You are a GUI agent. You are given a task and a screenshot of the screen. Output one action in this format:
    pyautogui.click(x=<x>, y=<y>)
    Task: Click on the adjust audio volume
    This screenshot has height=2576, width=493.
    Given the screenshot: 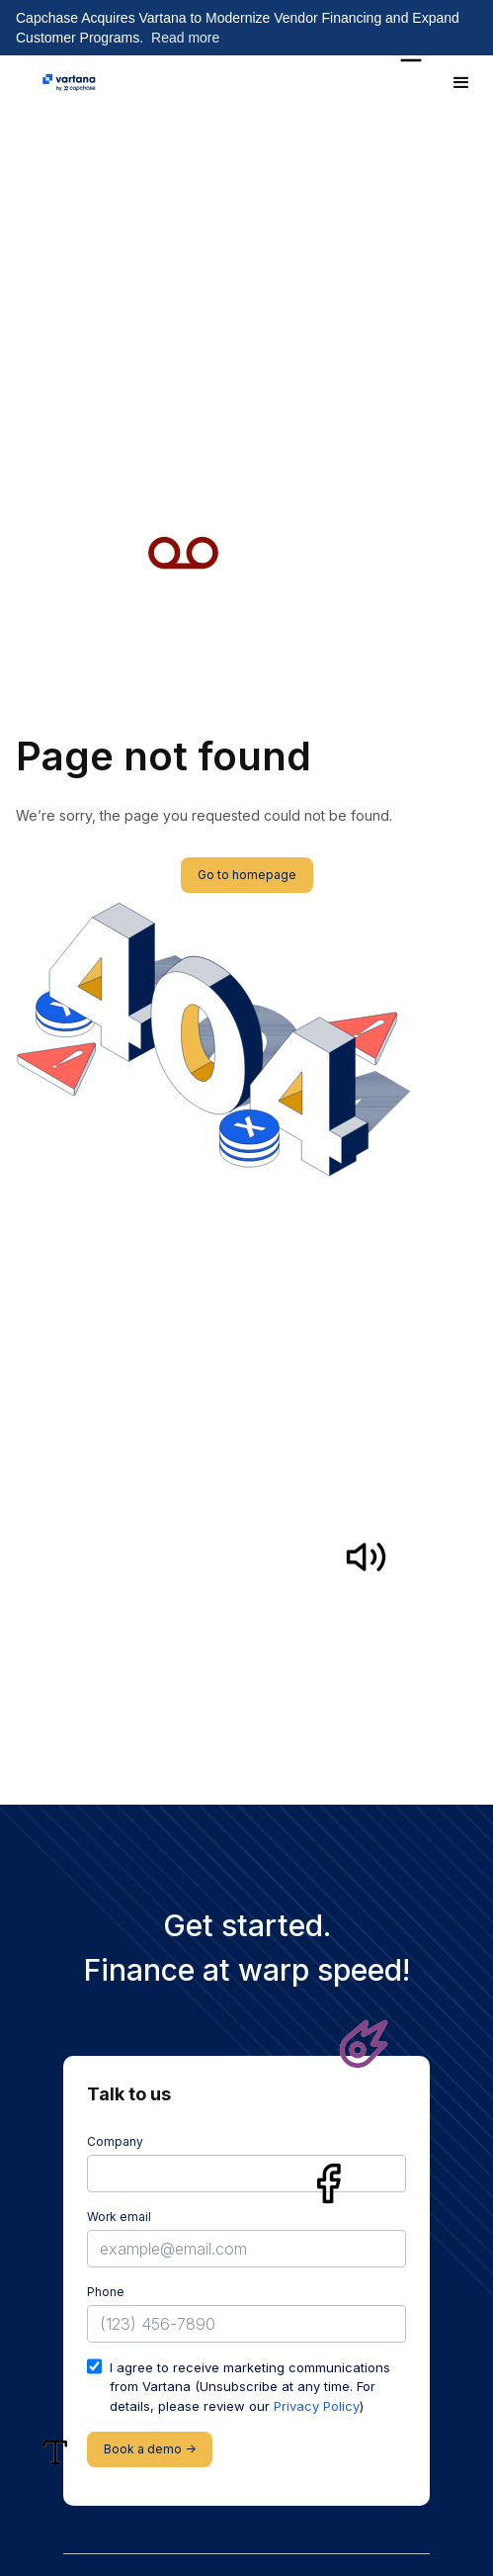 What is the action you would take?
    pyautogui.click(x=366, y=1556)
    